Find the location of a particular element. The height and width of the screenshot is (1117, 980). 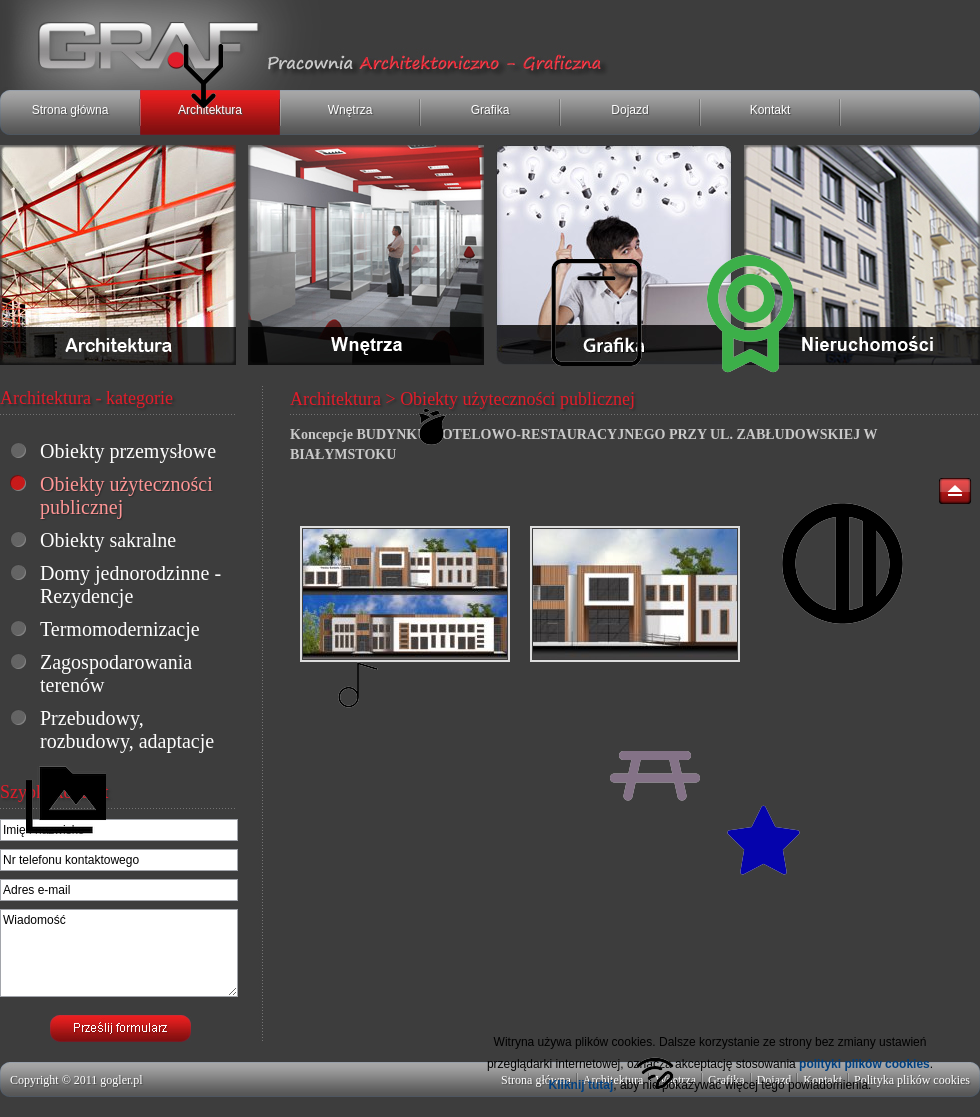

toggle between light and dark mode is located at coordinates (842, 563).